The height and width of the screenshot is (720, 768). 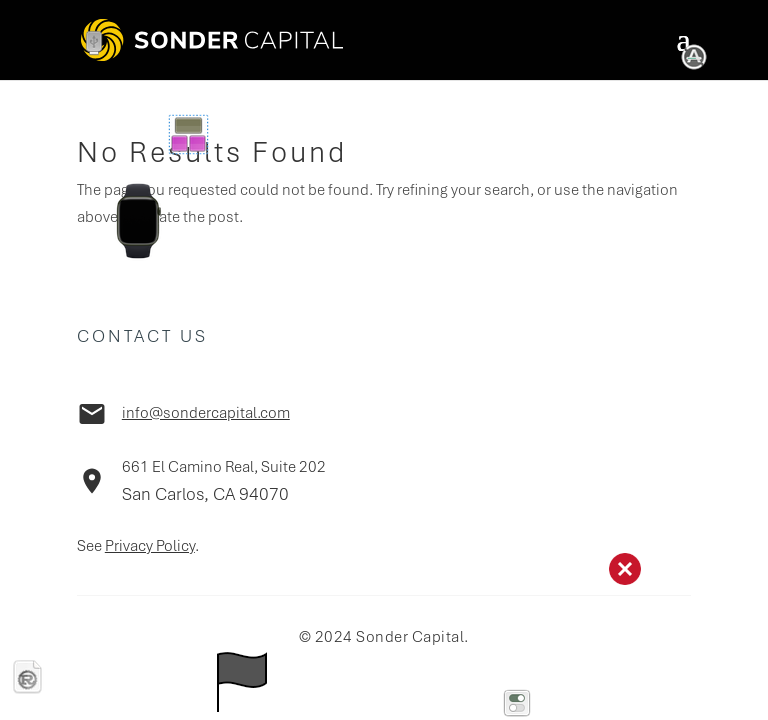 What do you see at coordinates (138, 221) in the screenshot?
I see `apple watch series 7 device icon` at bounding box center [138, 221].